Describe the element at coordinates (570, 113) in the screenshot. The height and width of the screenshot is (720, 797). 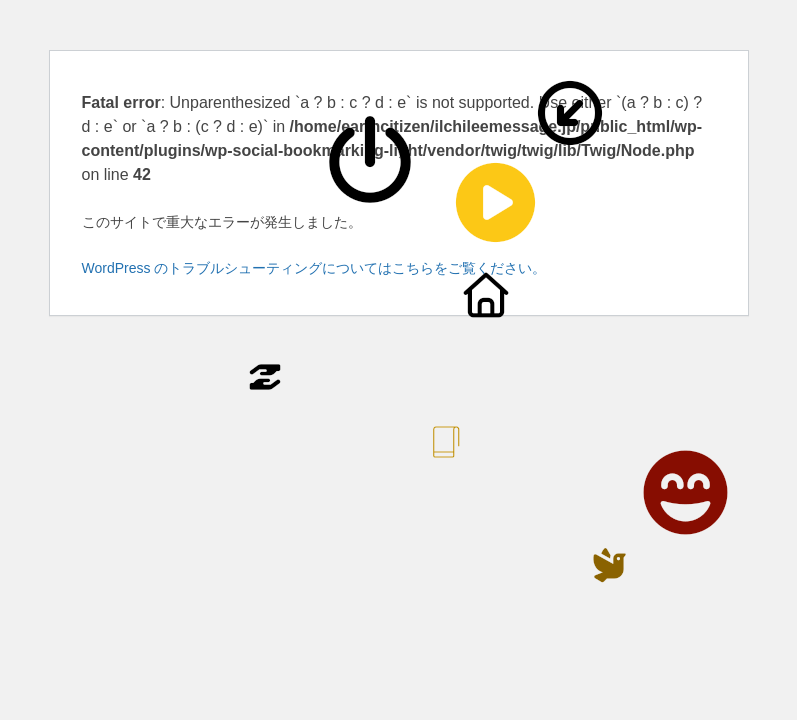
I see `navigate to previous or lower-left content` at that location.